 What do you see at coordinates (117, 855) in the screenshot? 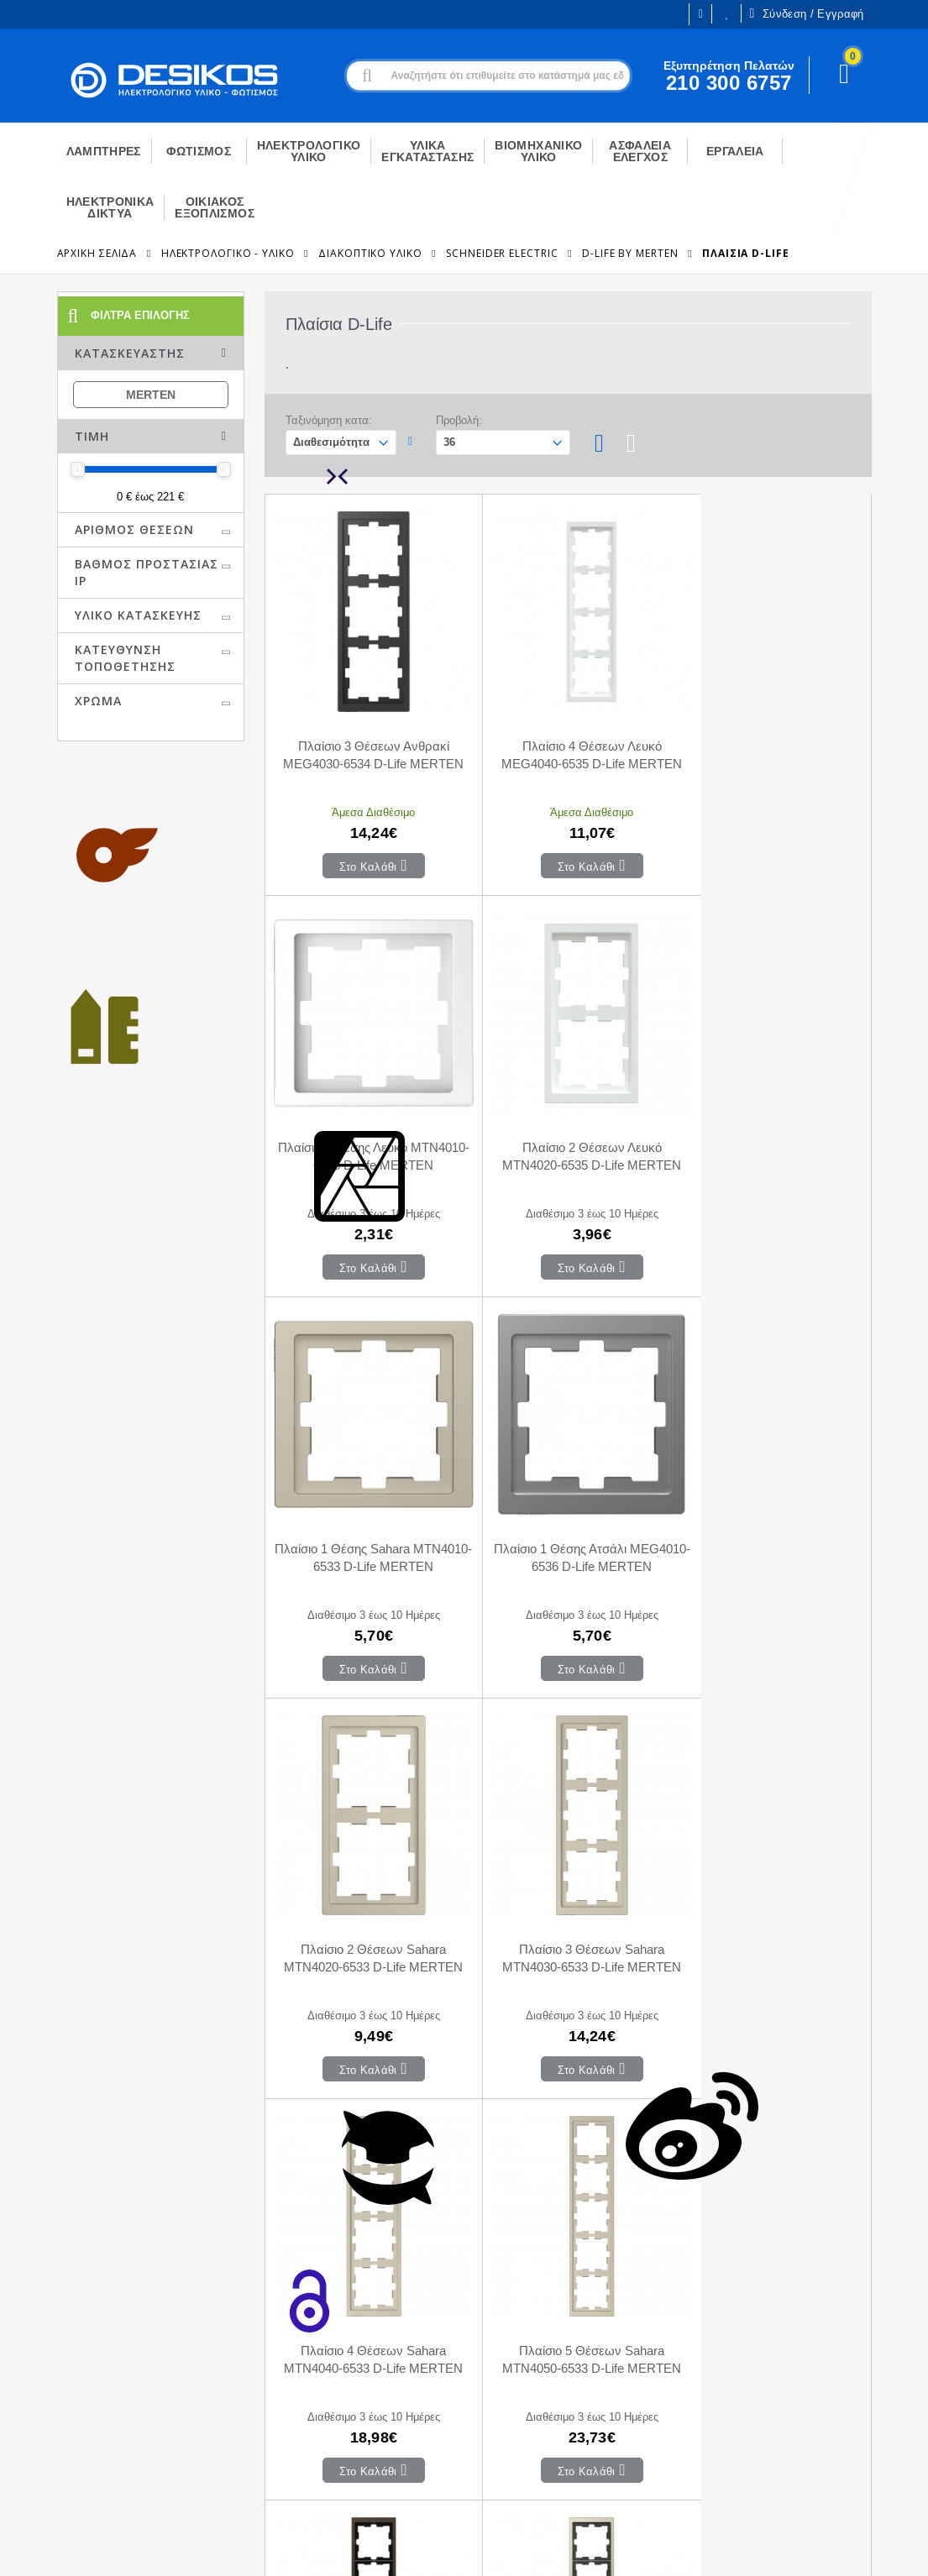
I see `open the OnlyFans app` at bounding box center [117, 855].